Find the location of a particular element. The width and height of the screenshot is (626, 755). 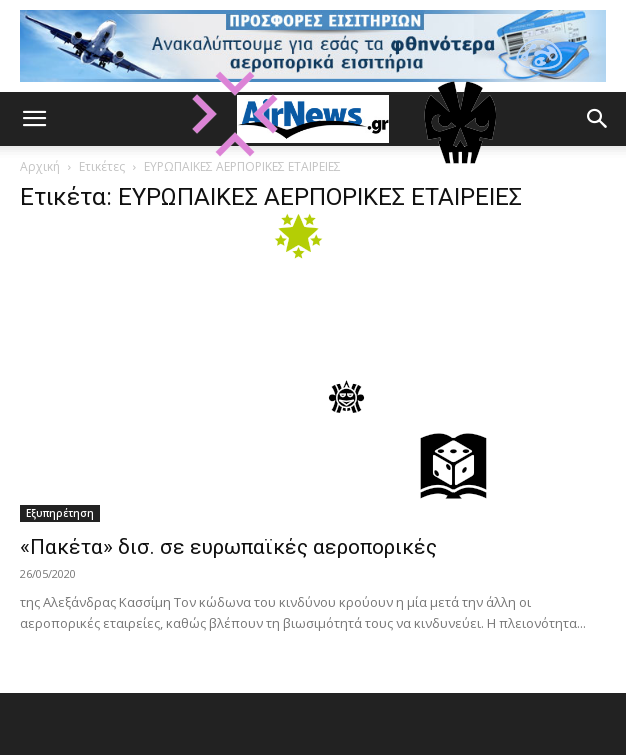

indicates acid or corrosive hazard in gameplay is located at coordinates (539, 53).